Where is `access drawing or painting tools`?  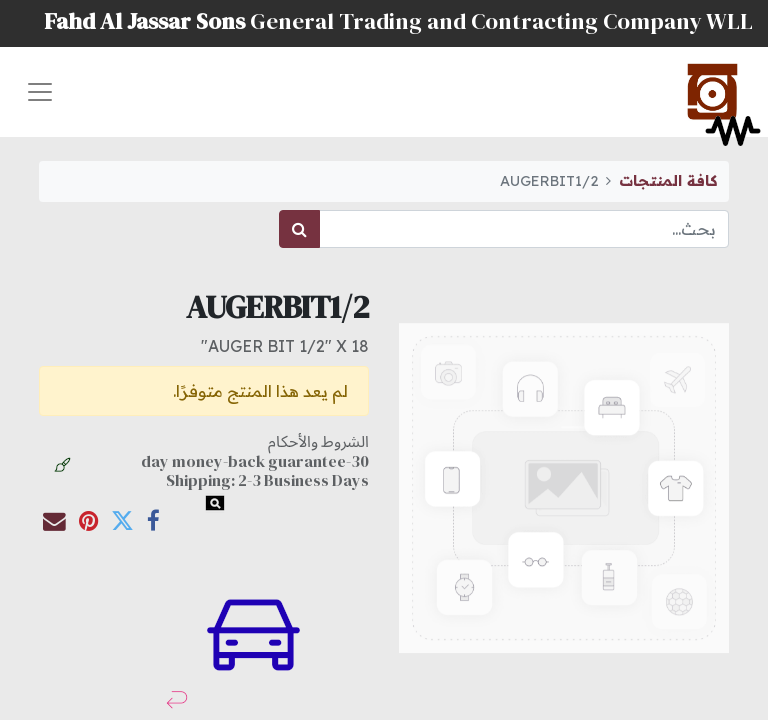 access drawing or painting tools is located at coordinates (63, 465).